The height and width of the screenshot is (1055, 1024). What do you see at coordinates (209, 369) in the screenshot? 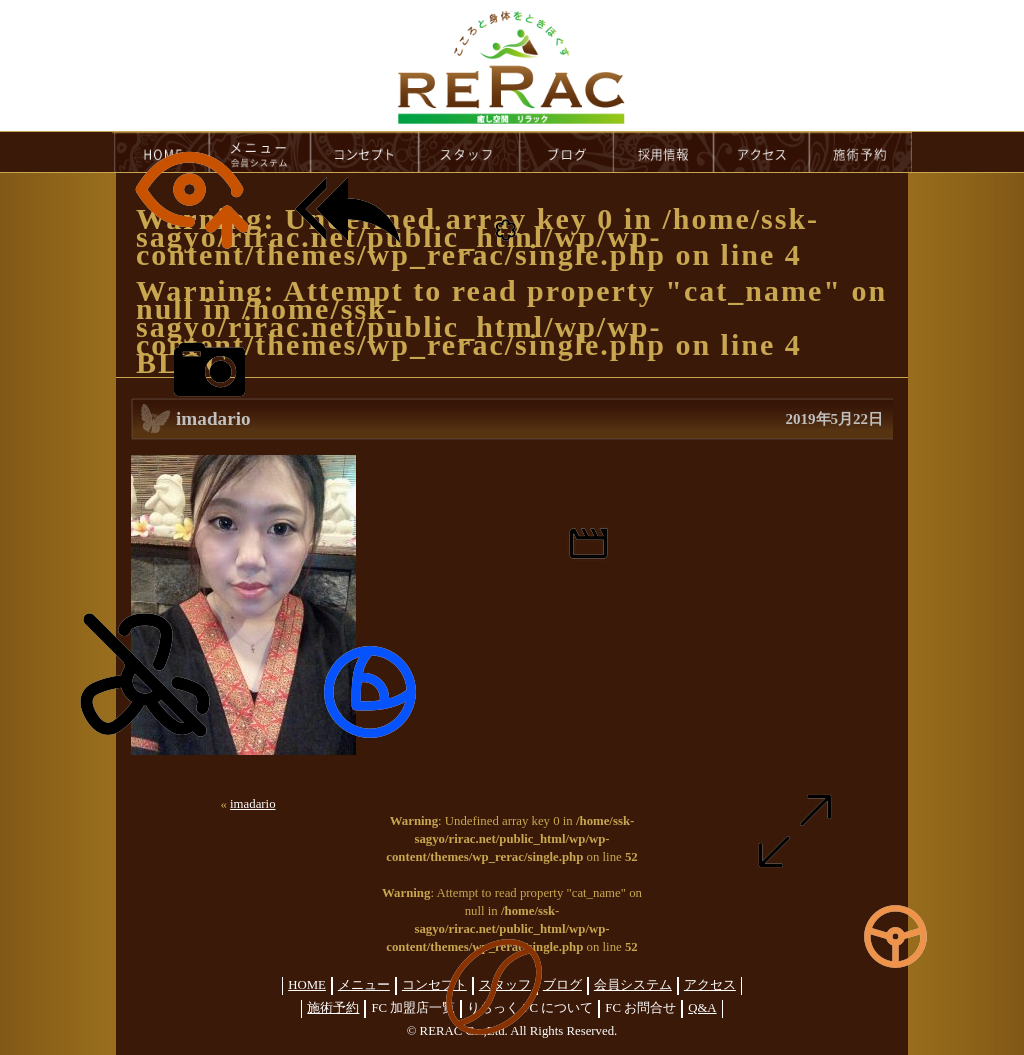
I see `take a photo or capture image` at bounding box center [209, 369].